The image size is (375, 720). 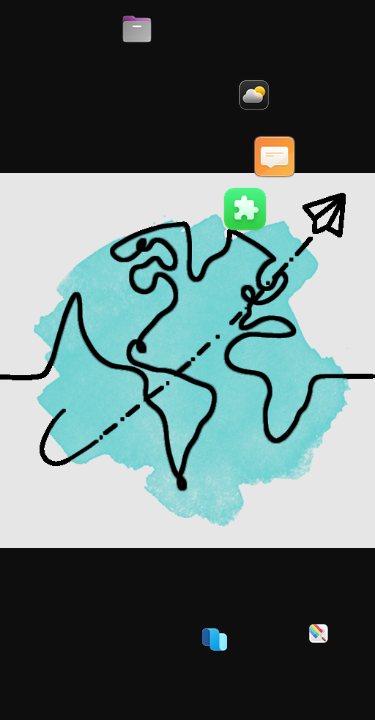 I want to click on open the weather app, so click(x=254, y=95).